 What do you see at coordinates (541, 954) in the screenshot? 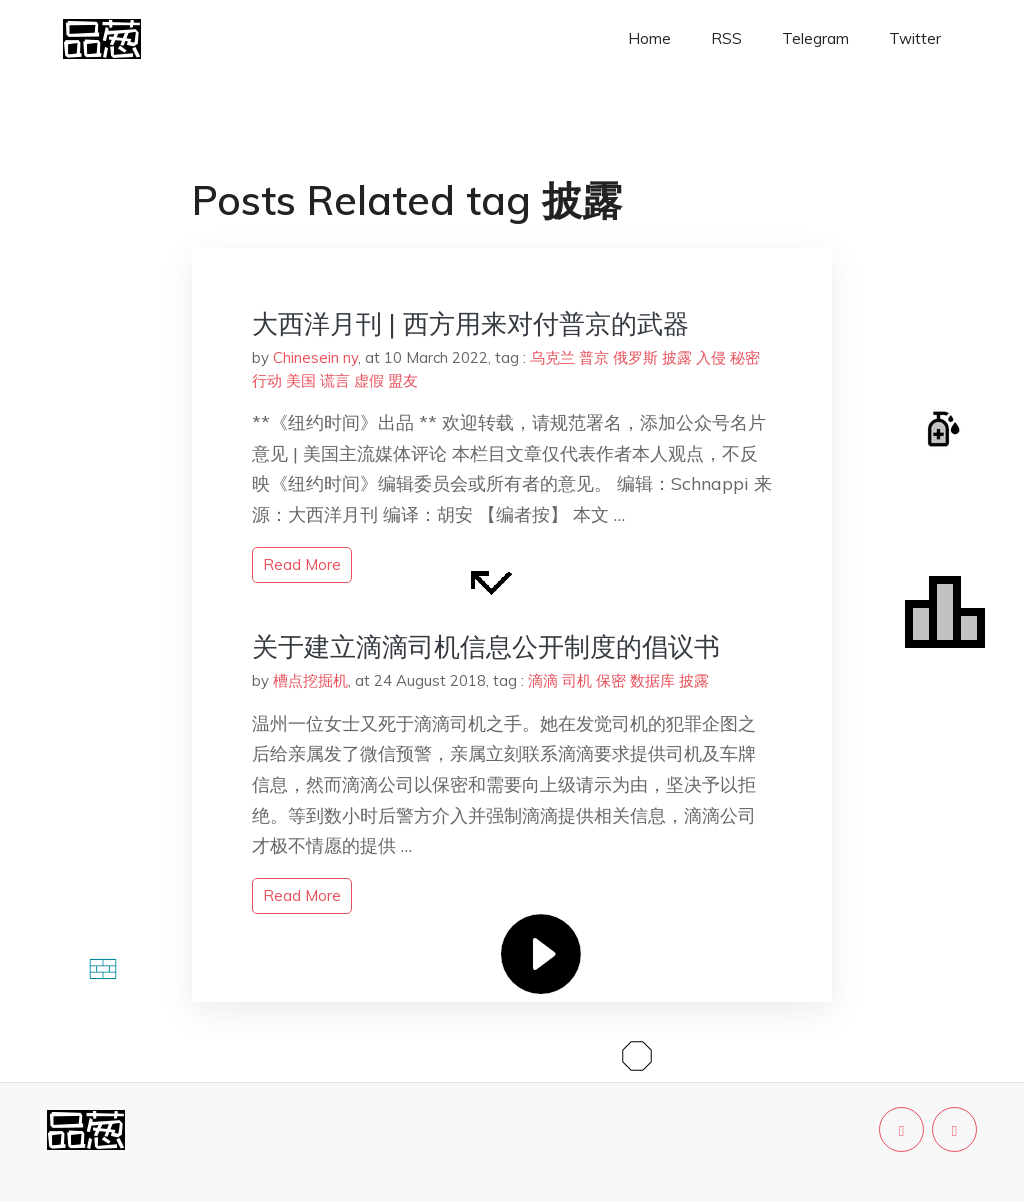
I see `play media or video content` at bounding box center [541, 954].